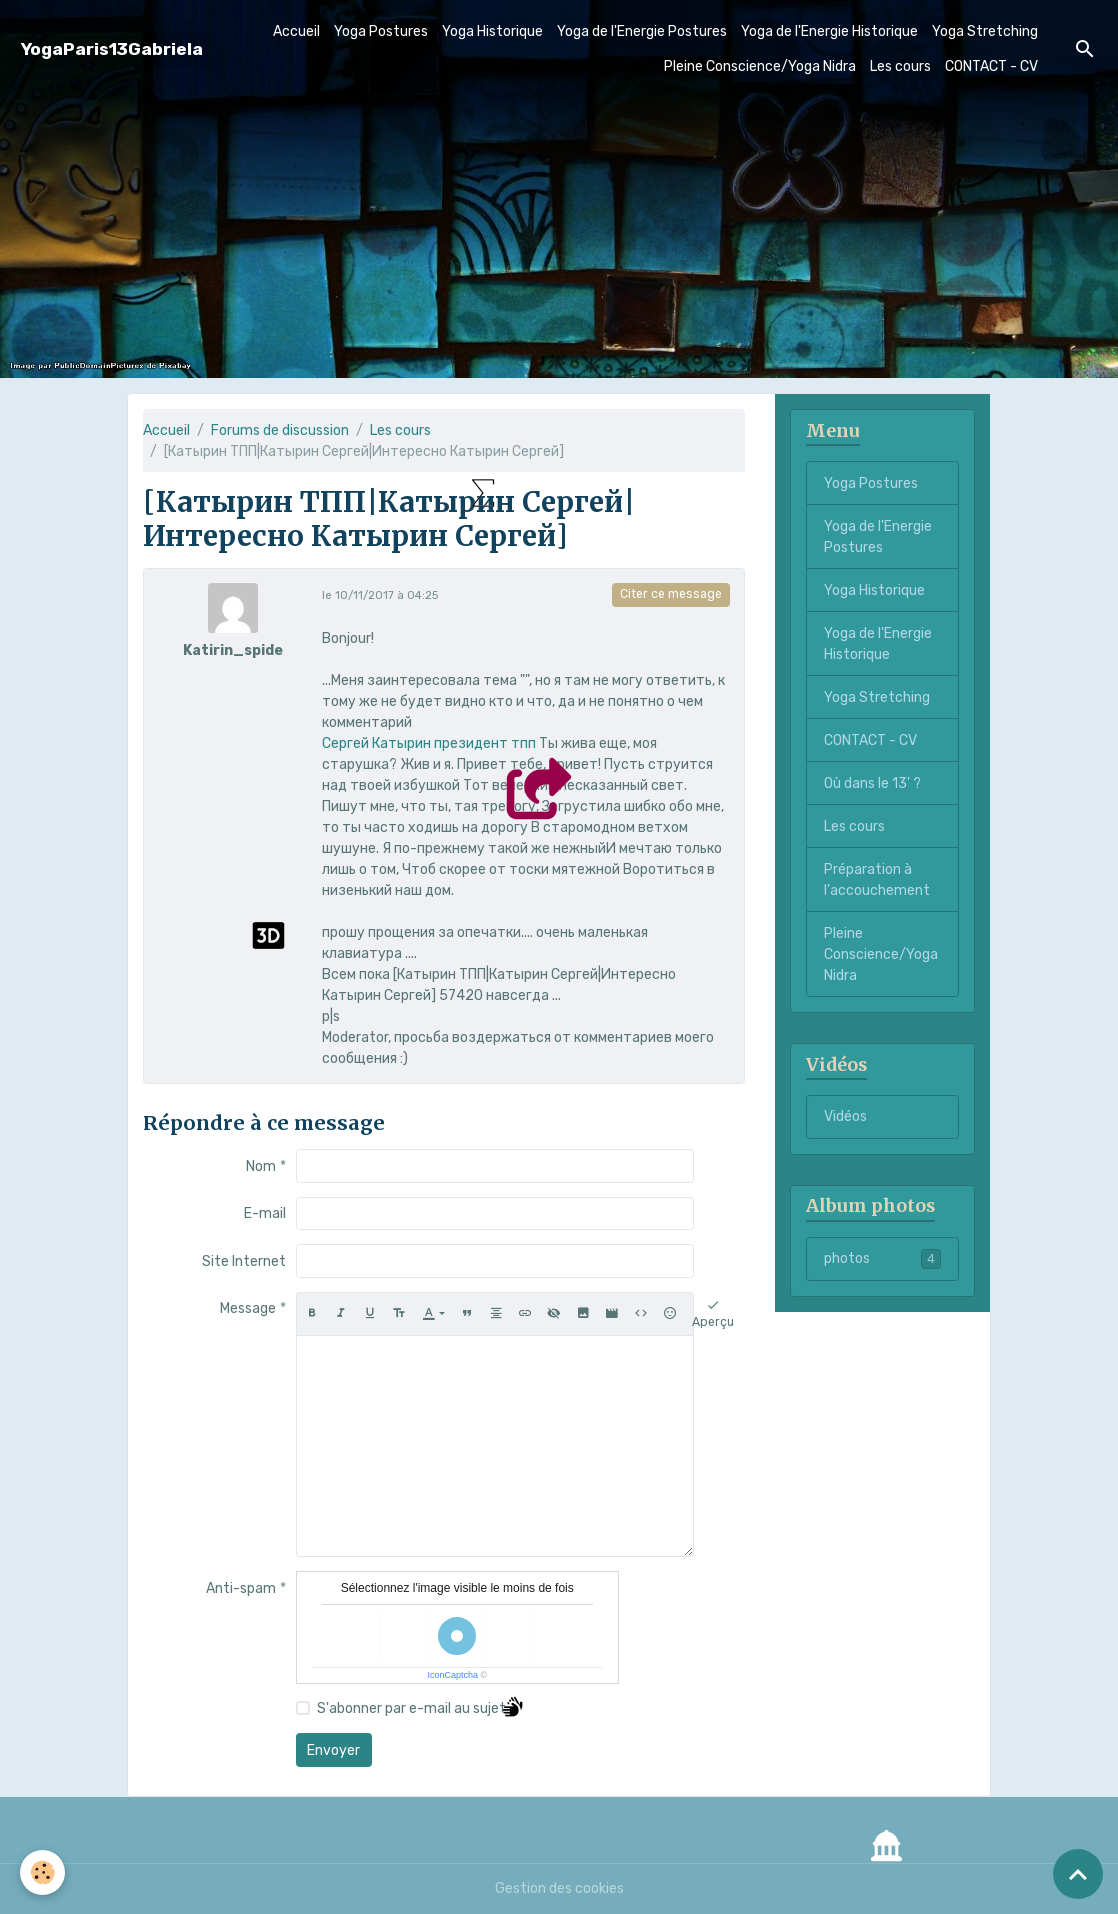  What do you see at coordinates (268, 935) in the screenshot?
I see `switch to 3D view mode` at bounding box center [268, 935].